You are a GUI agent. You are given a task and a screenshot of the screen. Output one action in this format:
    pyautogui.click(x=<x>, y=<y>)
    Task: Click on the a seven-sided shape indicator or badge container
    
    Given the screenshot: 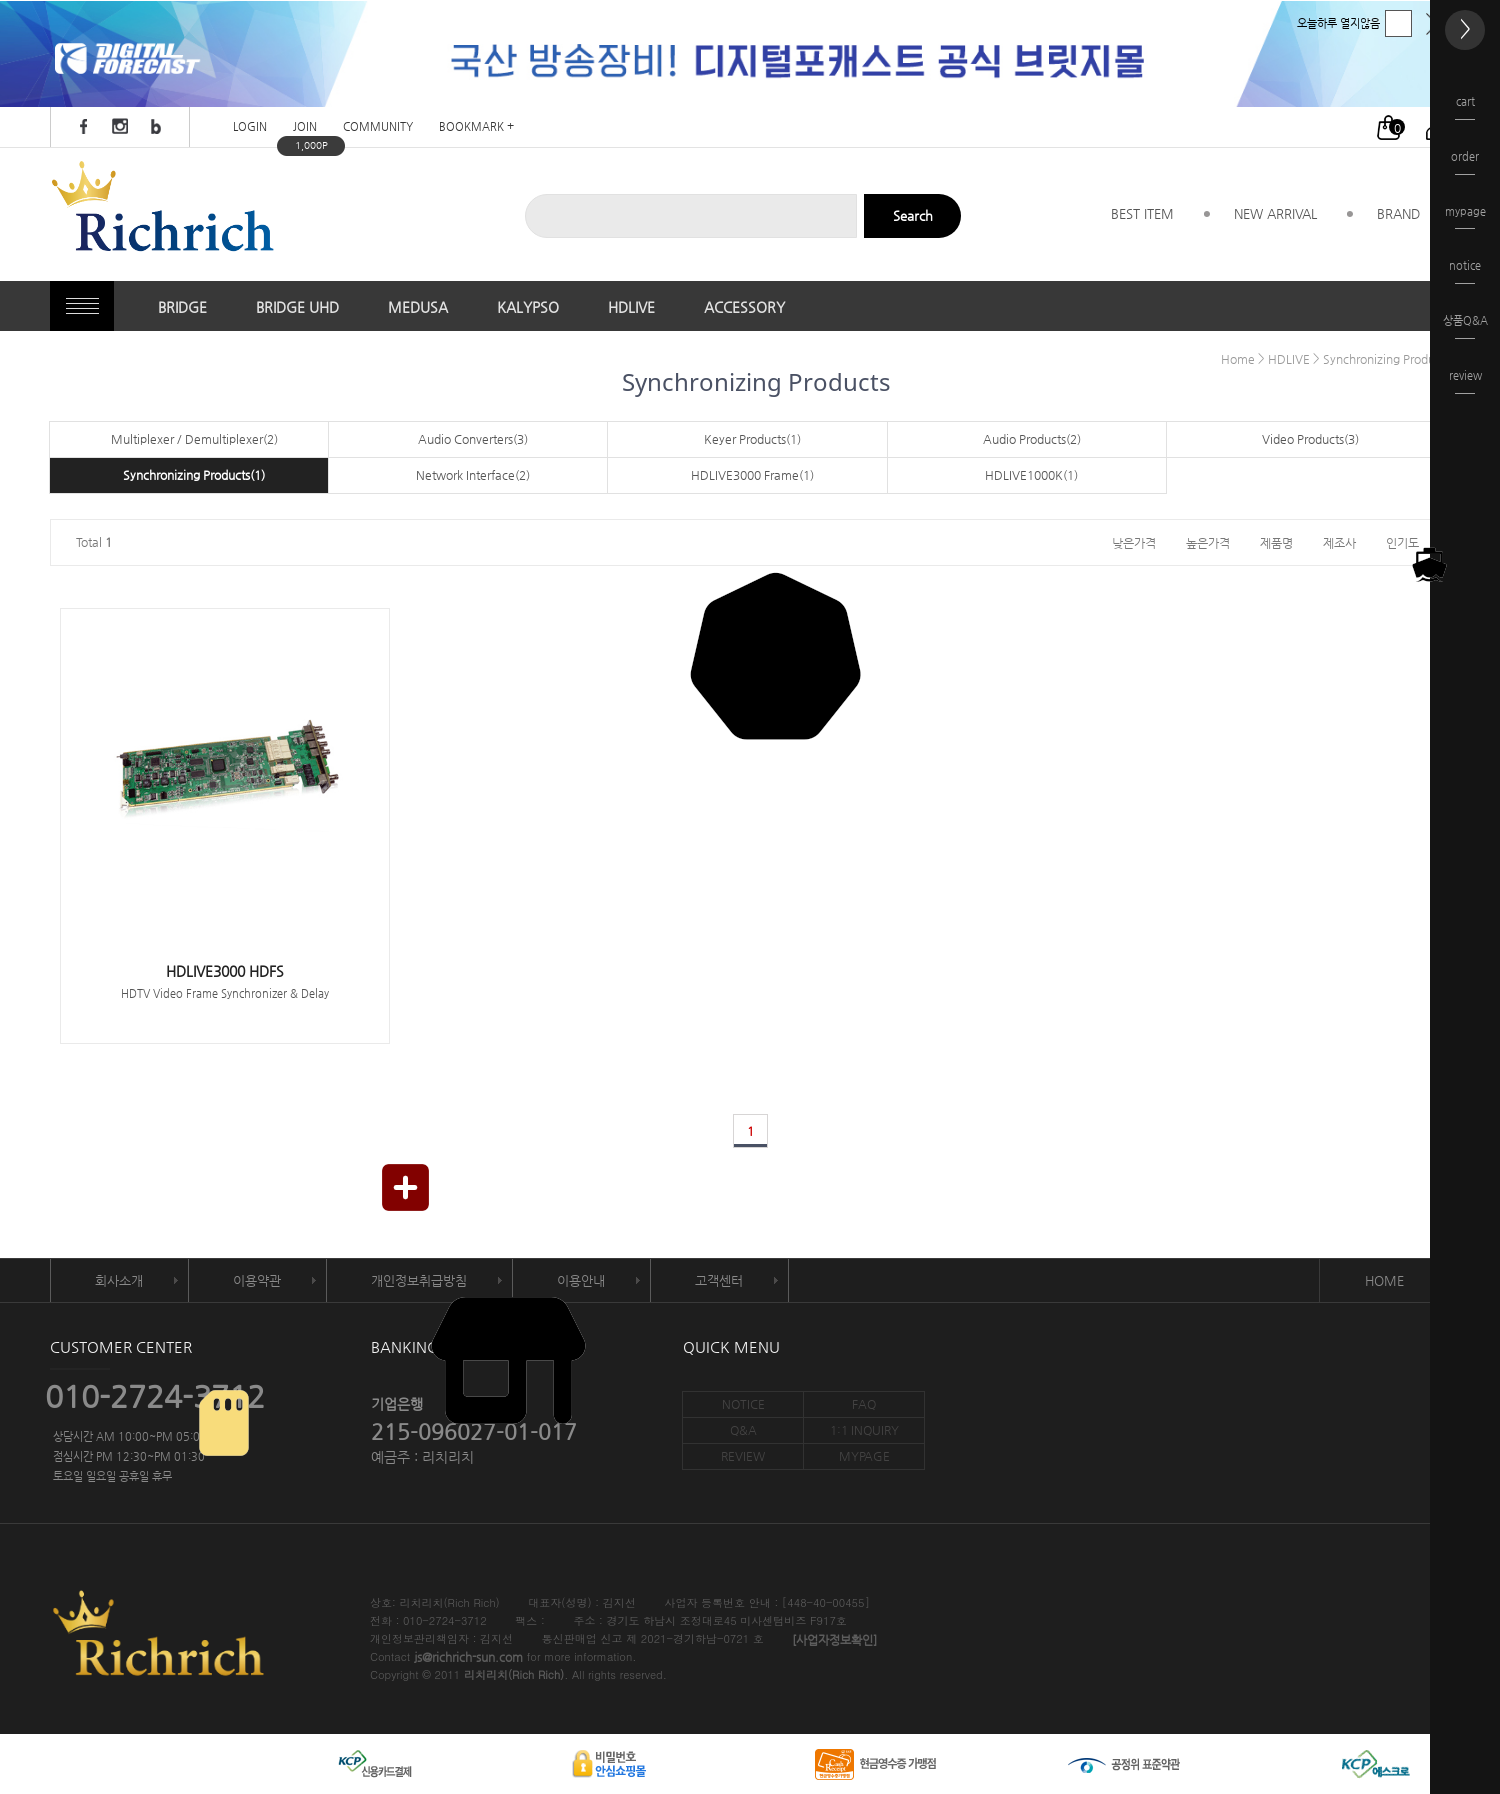 What is the action you would take?
    pyautogui.click(x=775, y=661)
    